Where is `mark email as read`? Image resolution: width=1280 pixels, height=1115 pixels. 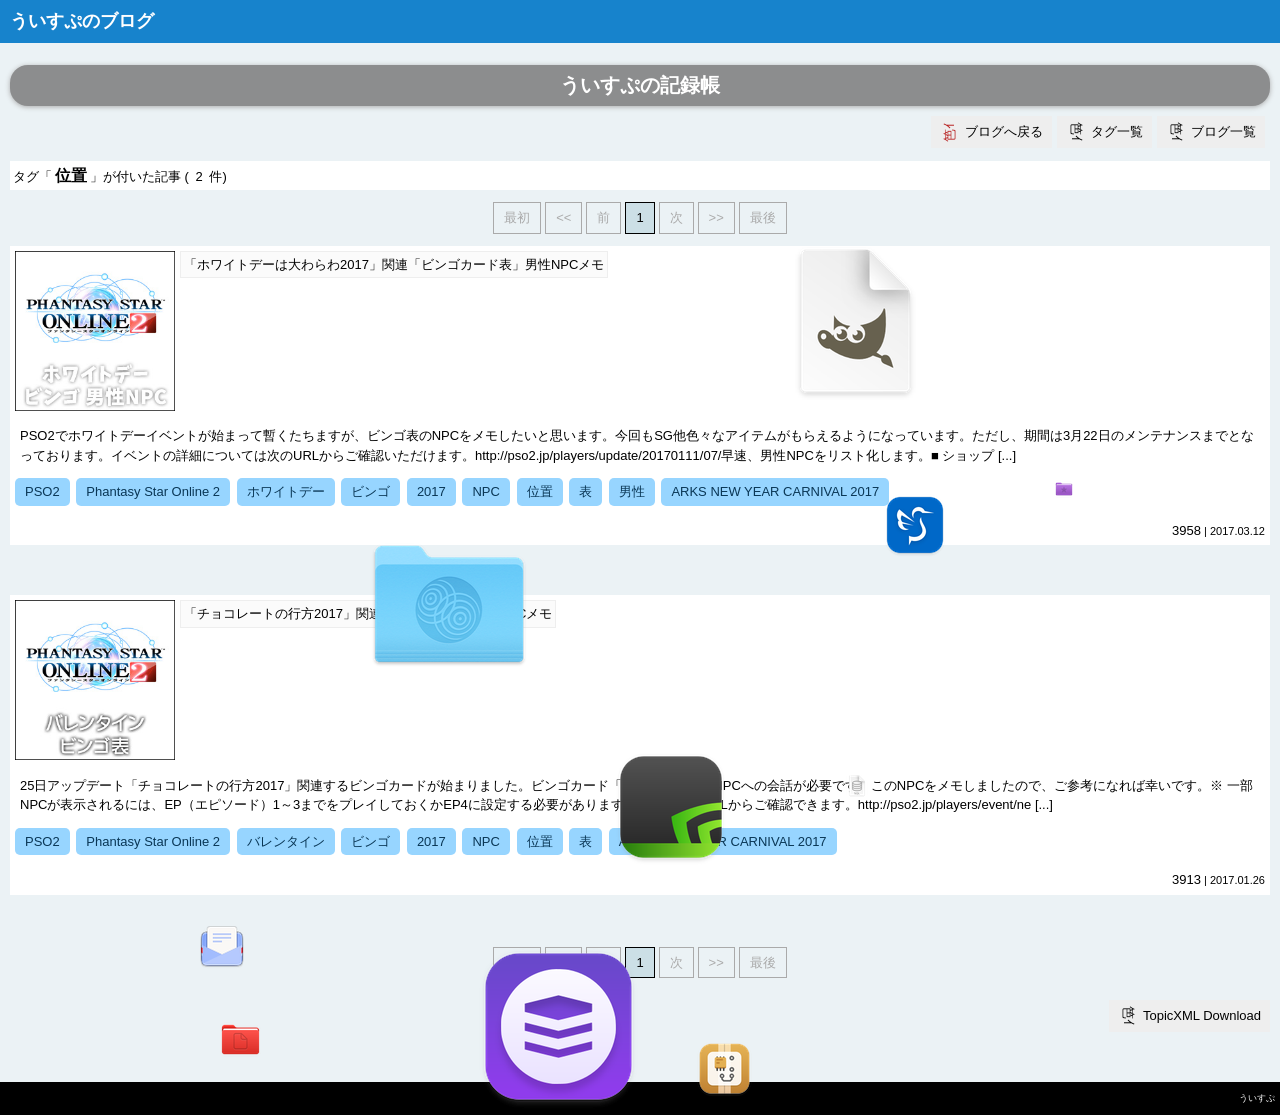
mark email as read is located at coordinates (222, 947).